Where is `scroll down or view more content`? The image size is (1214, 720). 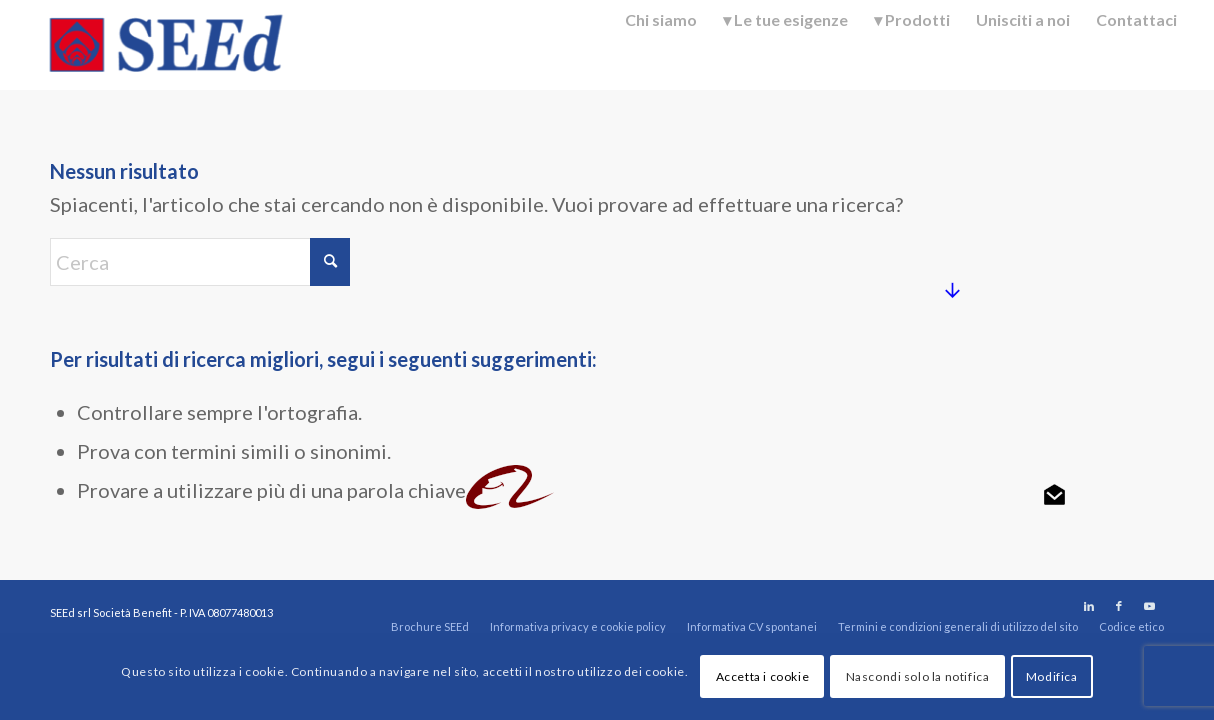 scroll down or view more content is located at coordinates (952, 290).